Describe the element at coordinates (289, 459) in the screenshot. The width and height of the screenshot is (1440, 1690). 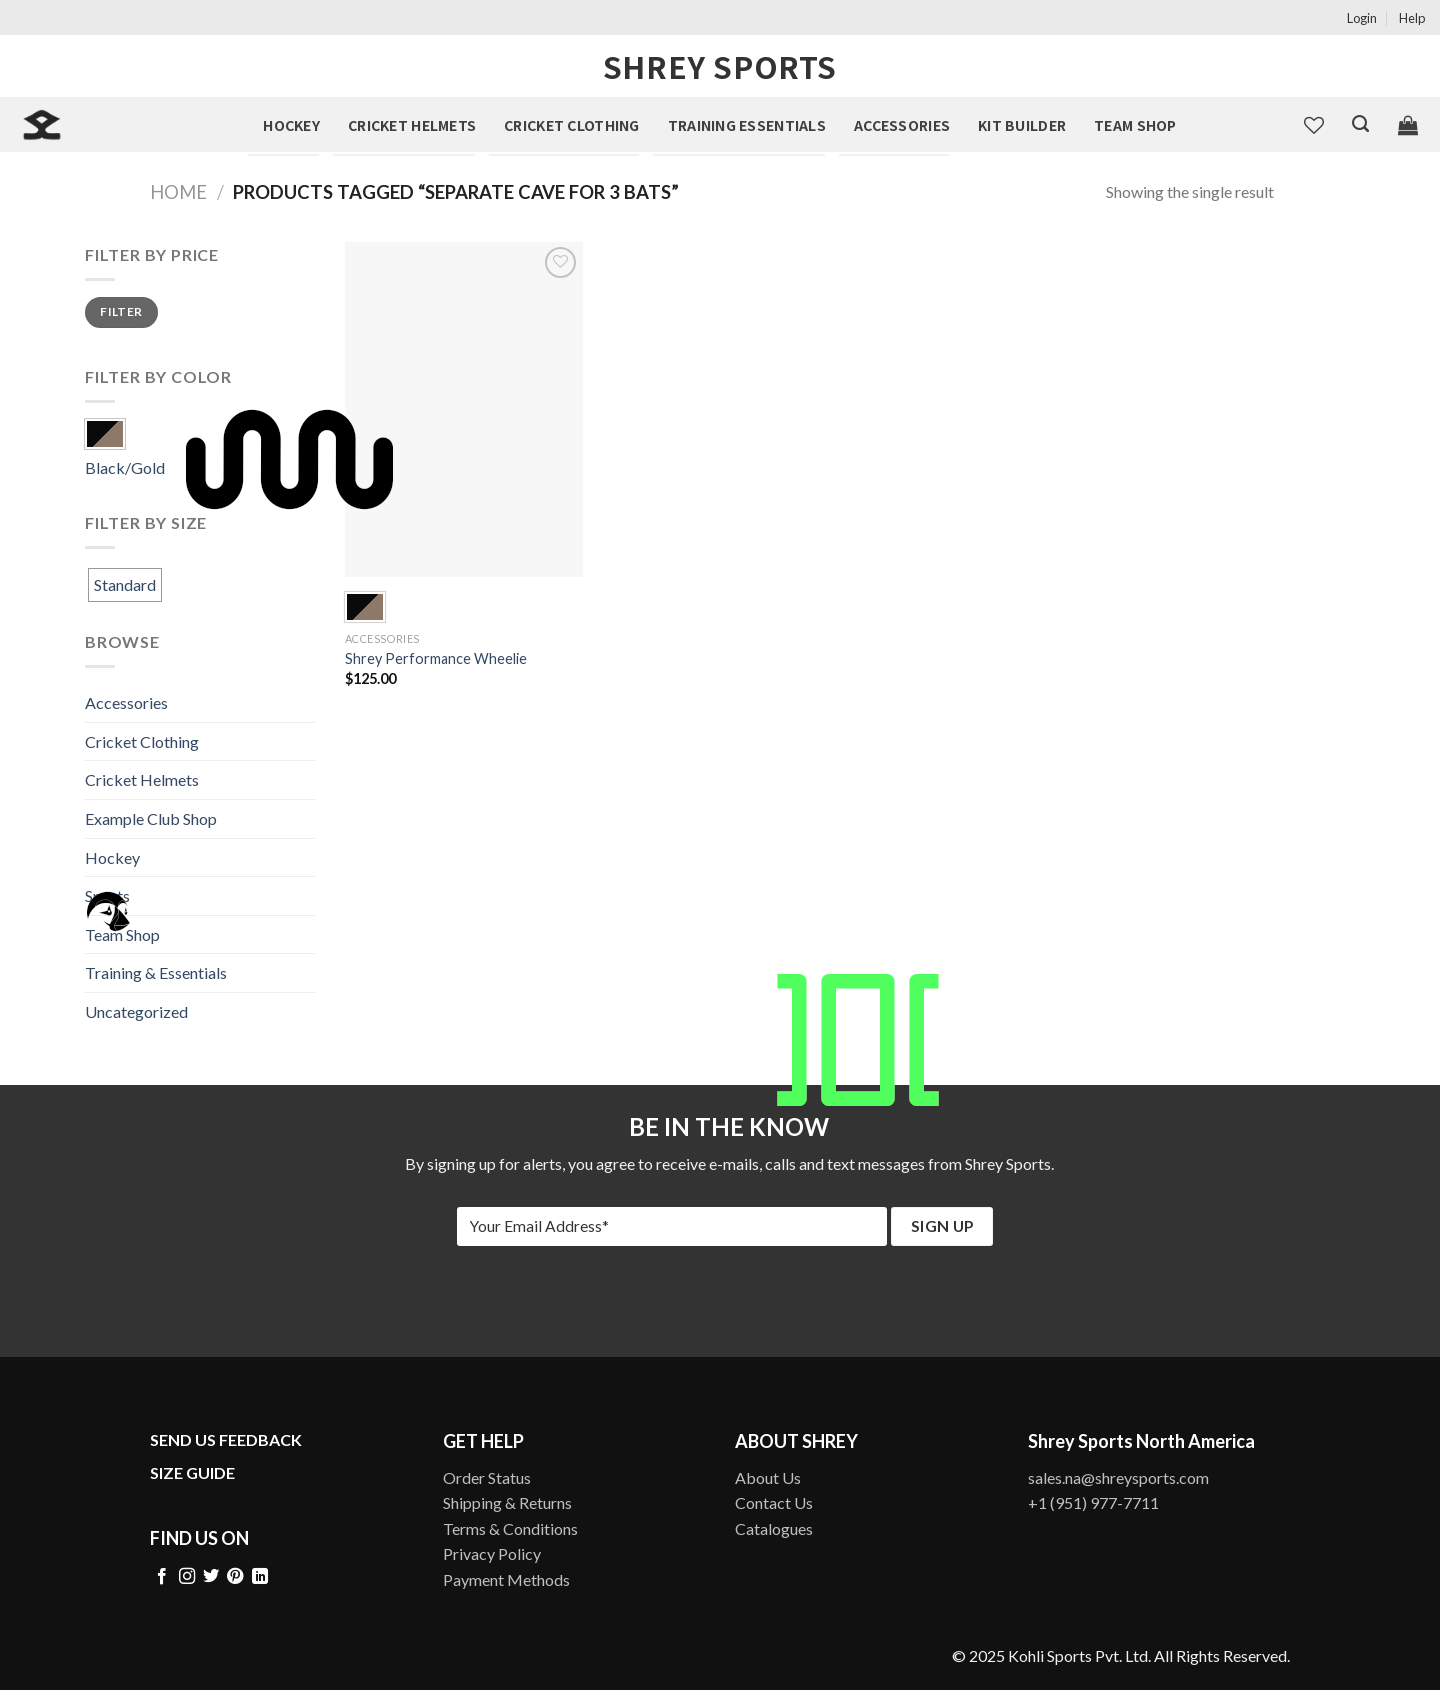
I see `visit kununu employer review platform` at that location.